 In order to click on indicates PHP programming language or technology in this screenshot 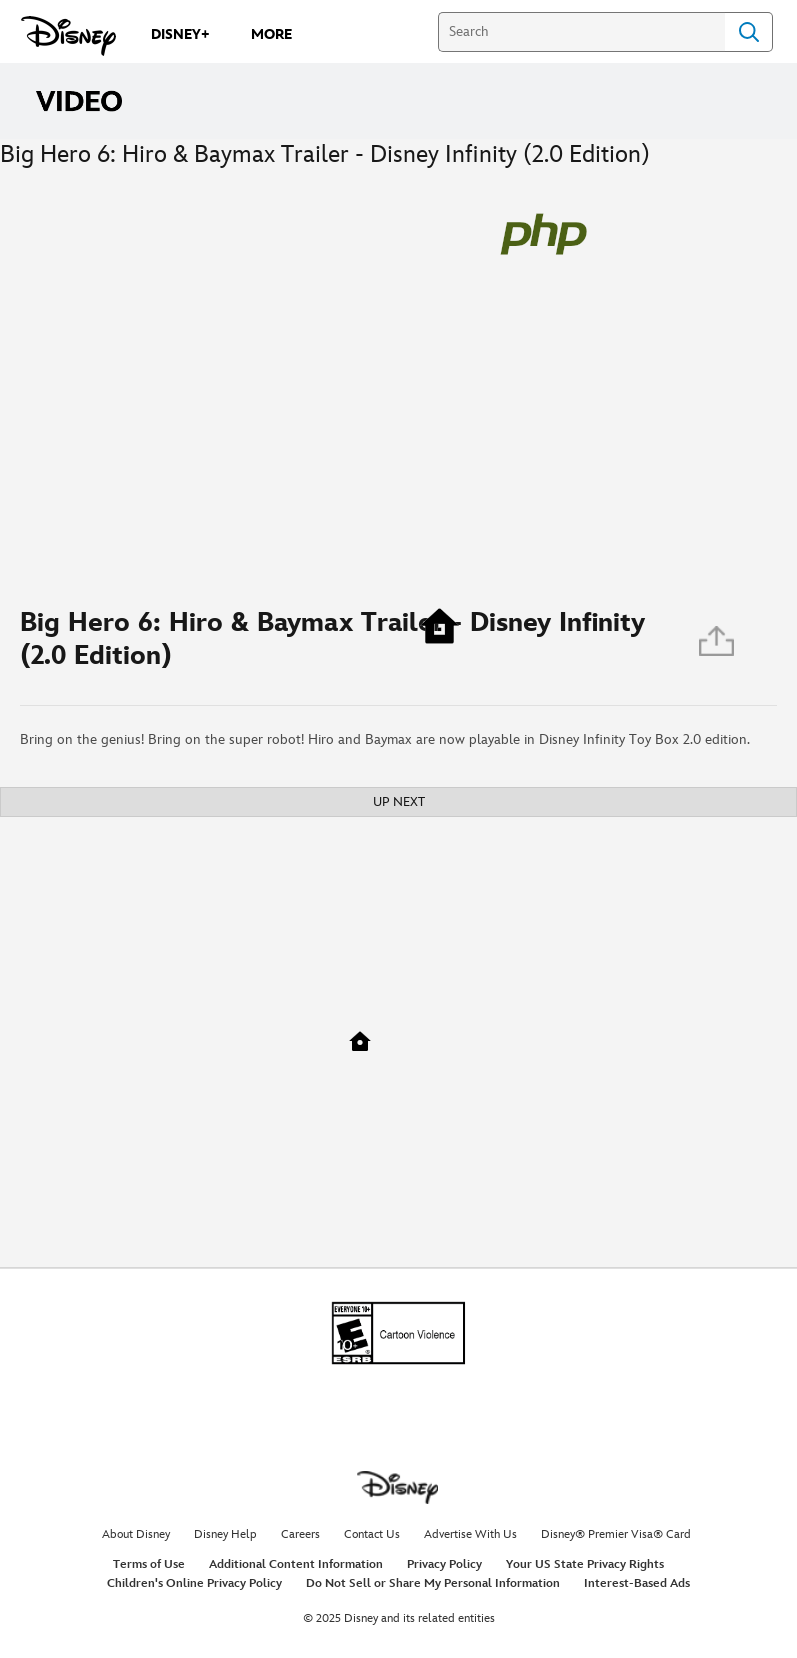, I will do `click(543, 236)`.